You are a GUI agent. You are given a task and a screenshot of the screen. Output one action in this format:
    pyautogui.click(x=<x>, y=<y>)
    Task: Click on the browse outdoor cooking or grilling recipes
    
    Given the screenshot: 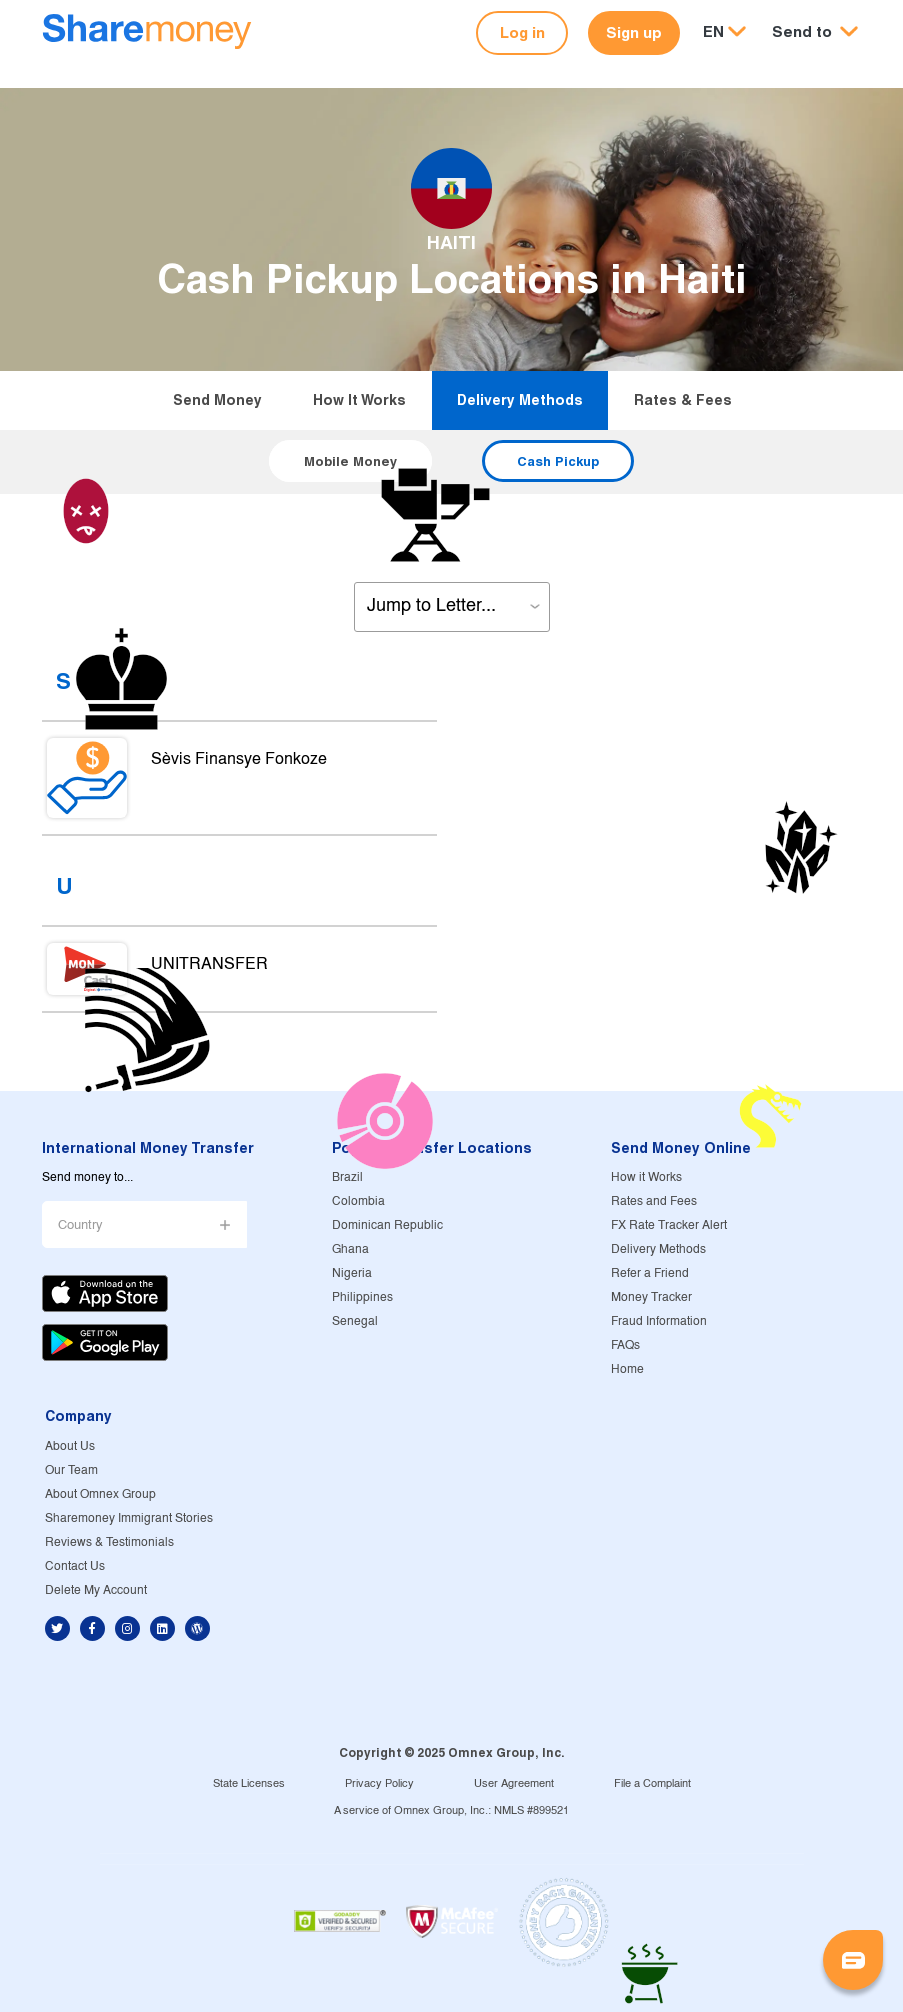 What is the action you would take?
    pyautogui.click(x=648, y=1973)
    